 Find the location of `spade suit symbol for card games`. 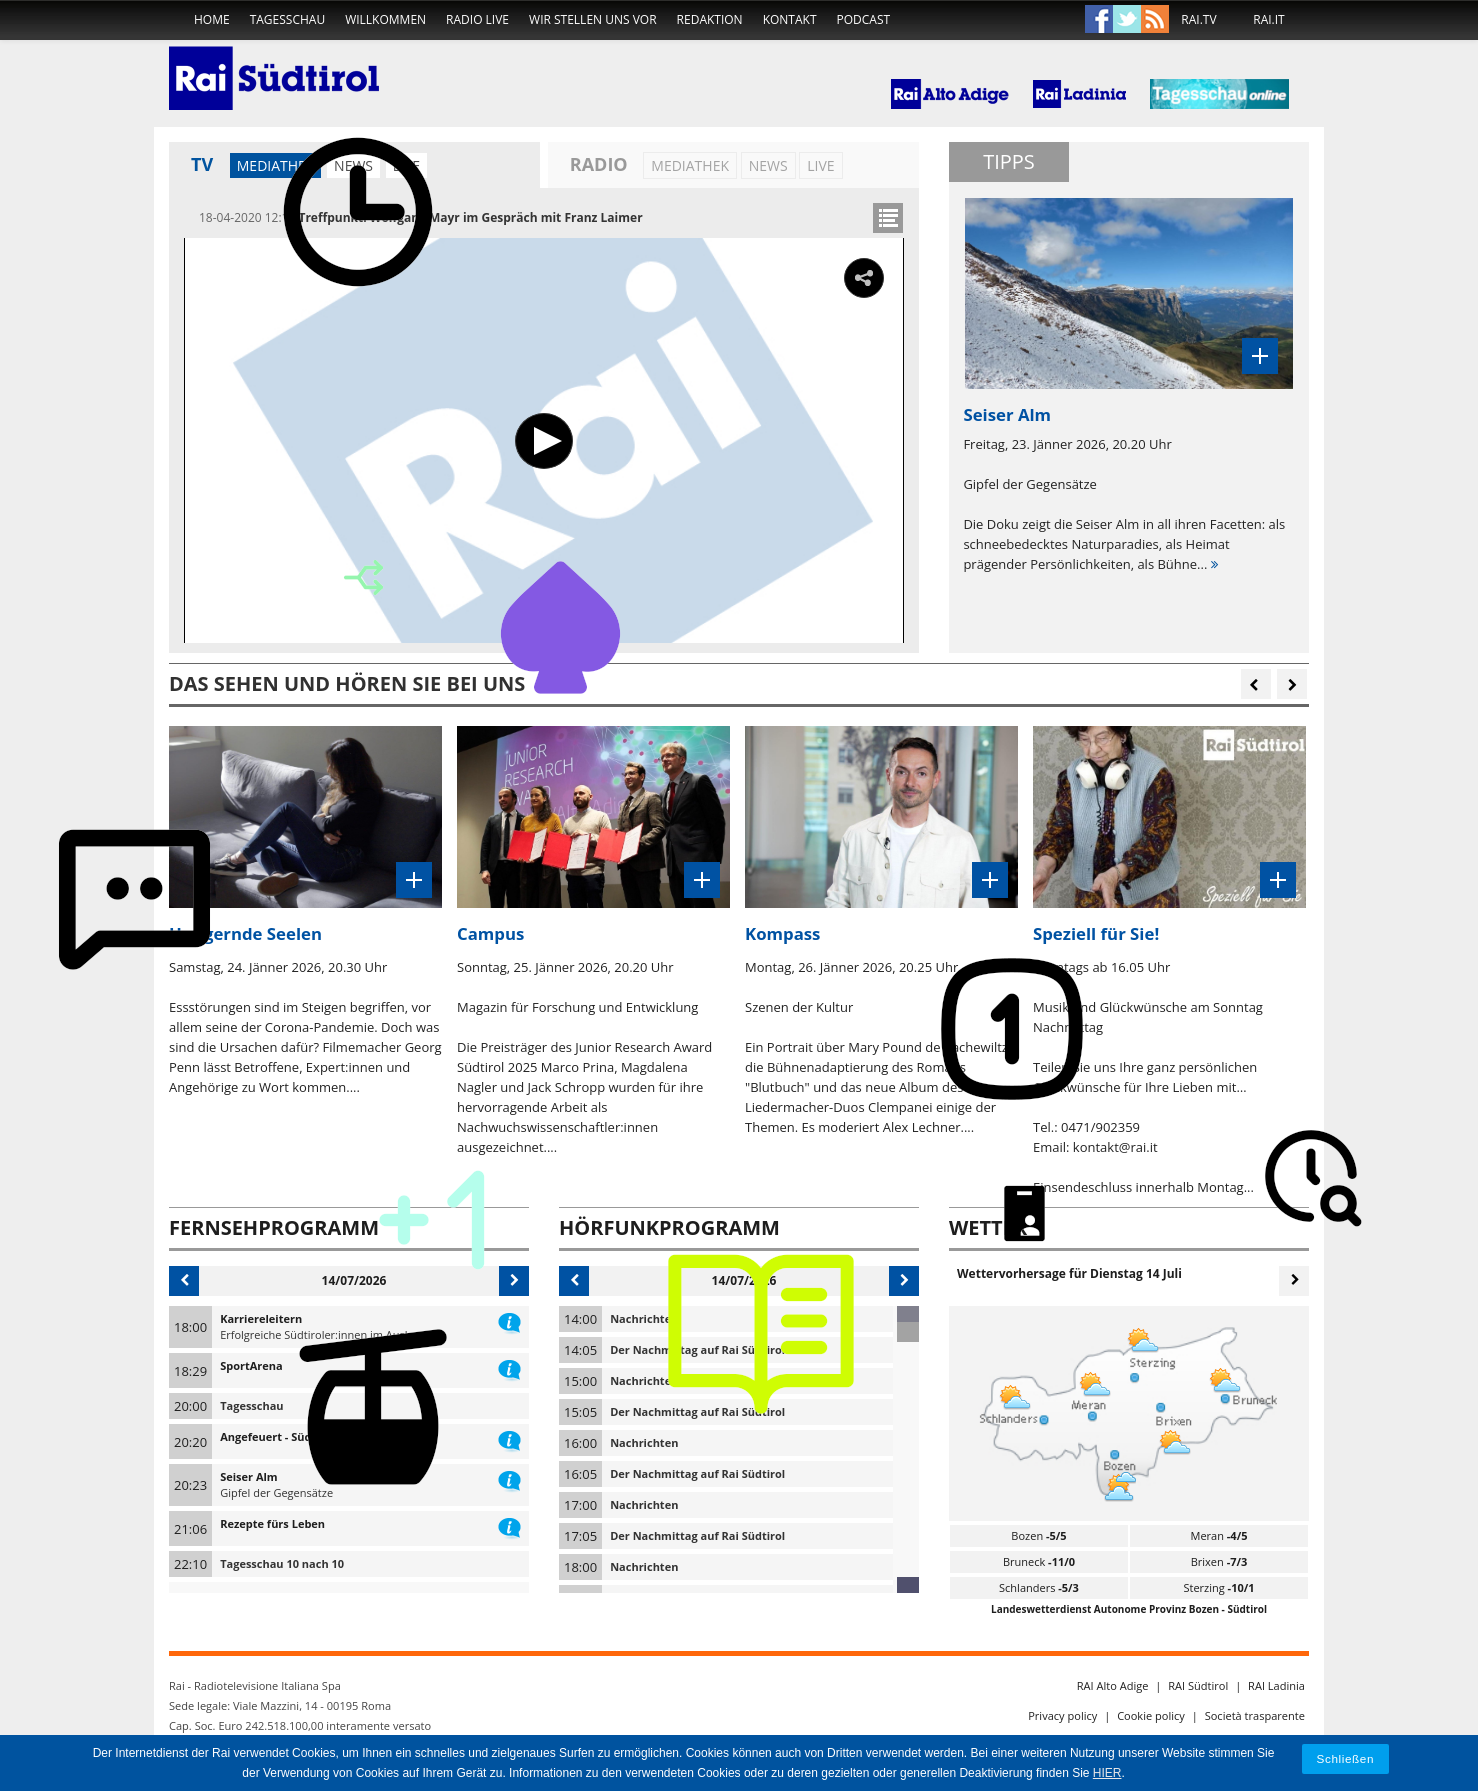

spade suit symbol for card games is located at coordinates (560, 627).